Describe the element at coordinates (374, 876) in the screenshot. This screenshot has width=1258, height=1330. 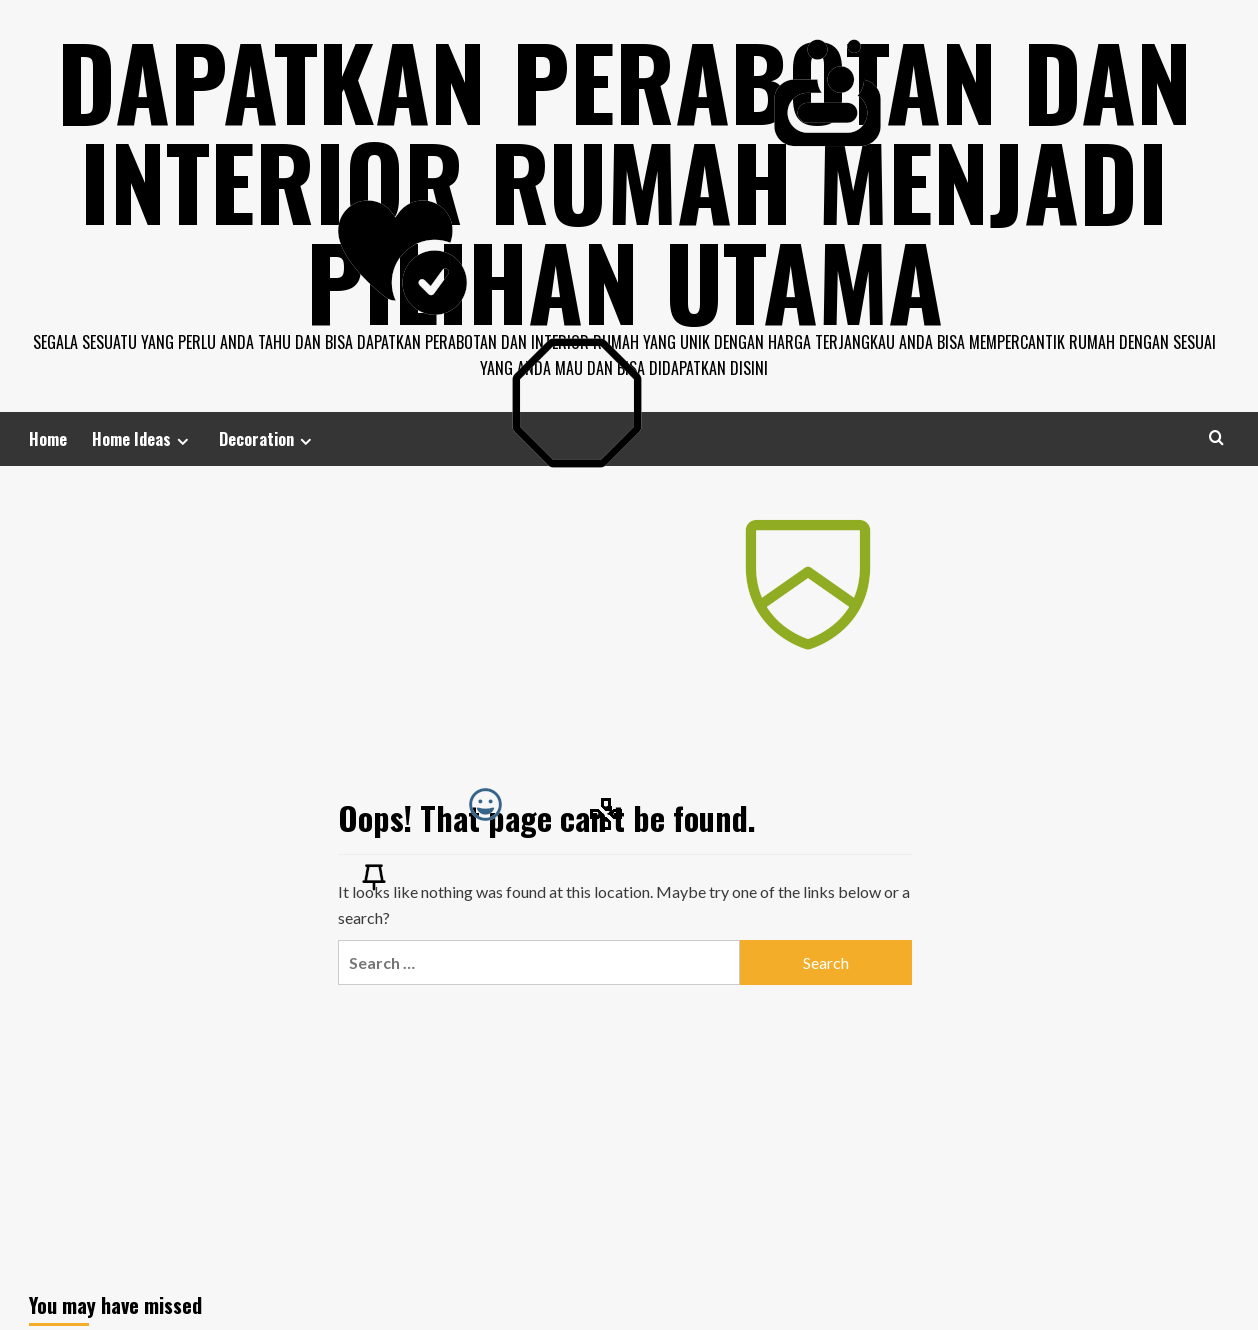
I see `pin an item to keep it visible` at that location.